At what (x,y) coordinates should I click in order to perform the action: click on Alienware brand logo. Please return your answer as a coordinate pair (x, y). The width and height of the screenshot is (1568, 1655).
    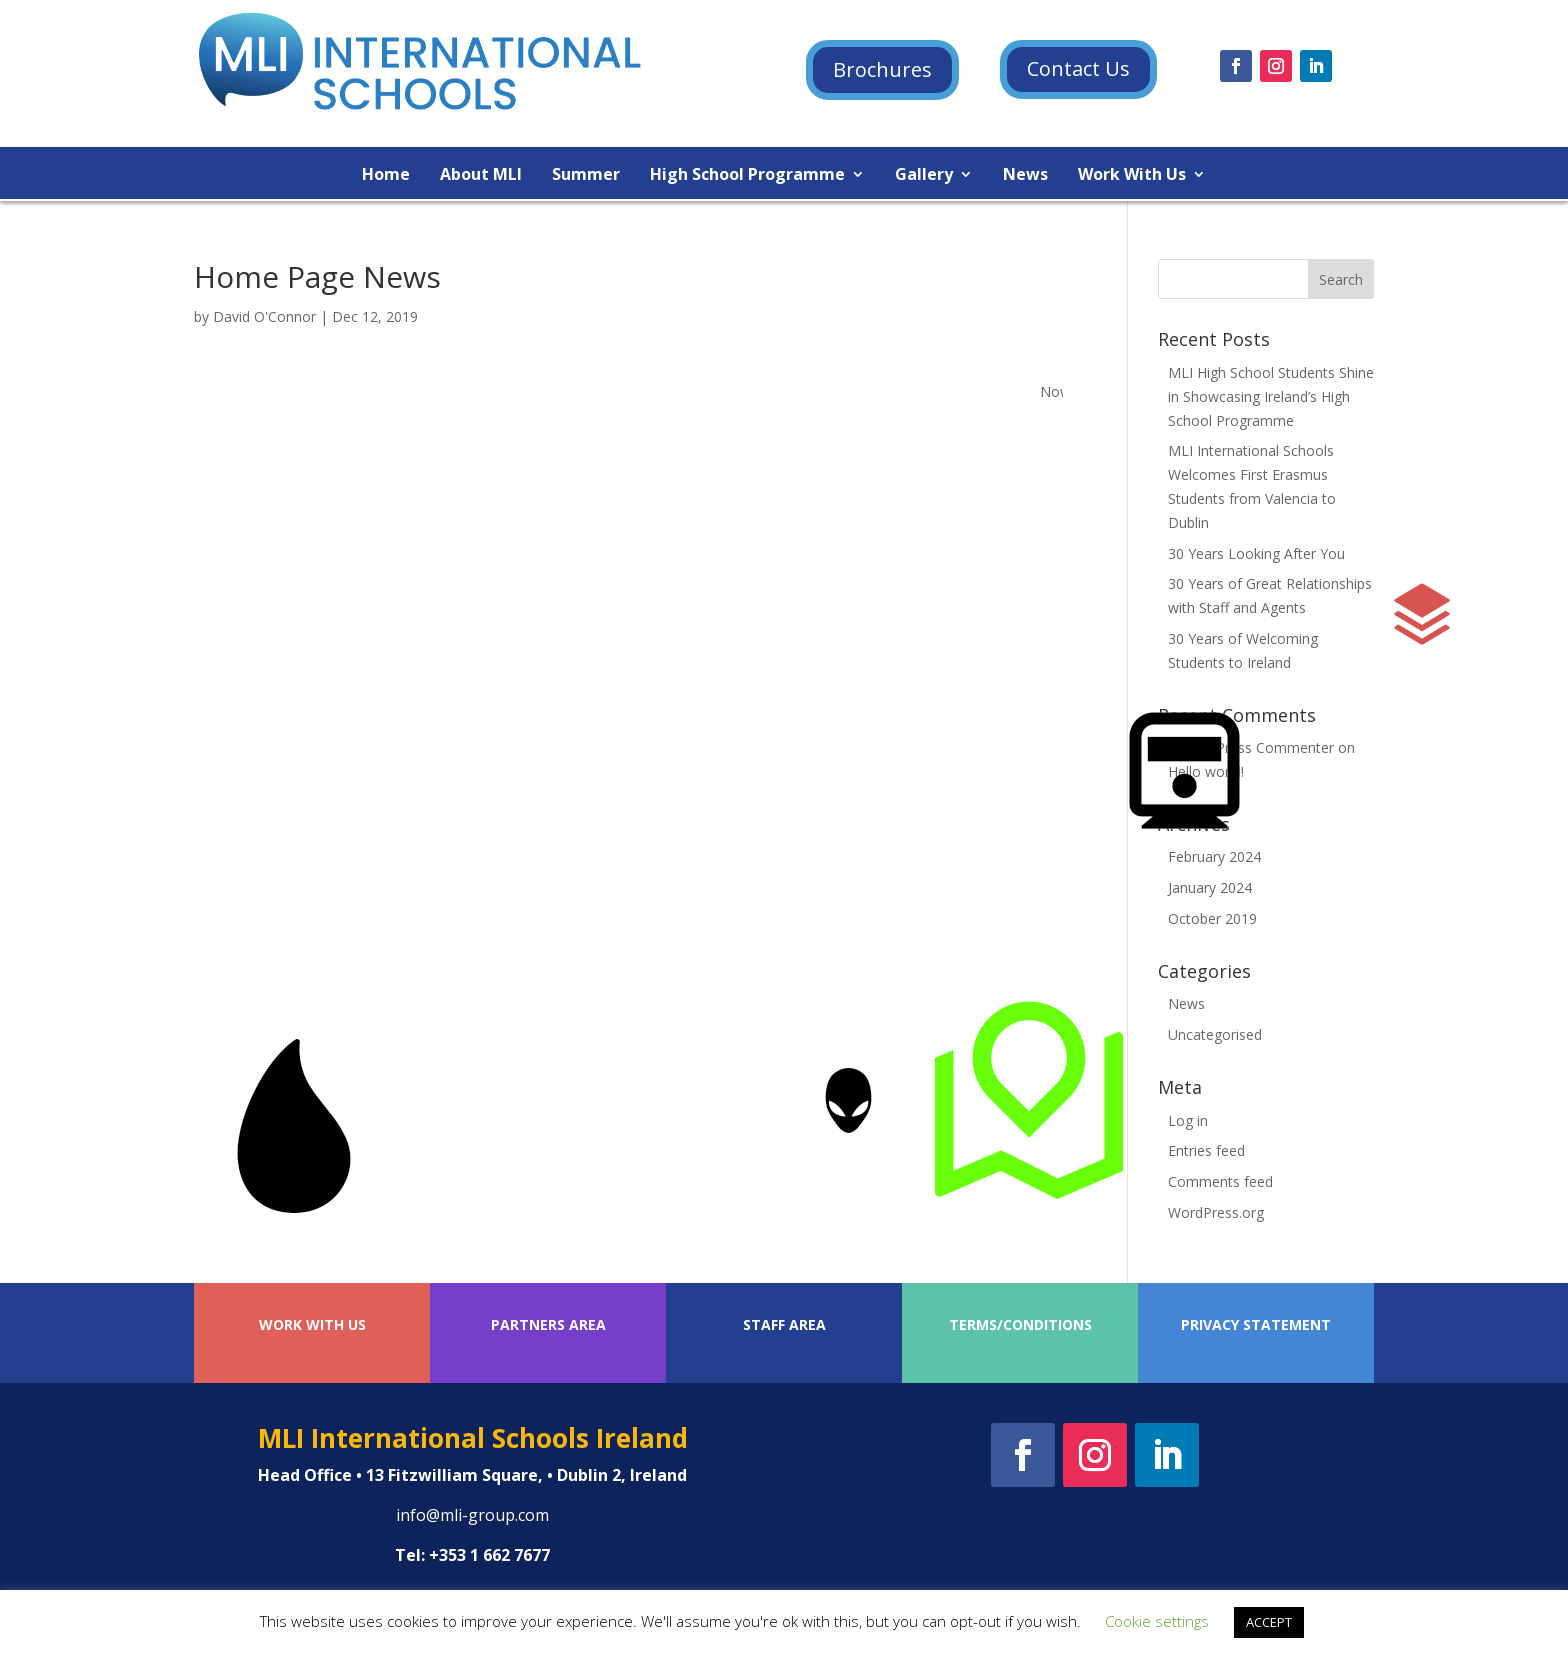
    Looking at the image, I should click on (848, 1100).